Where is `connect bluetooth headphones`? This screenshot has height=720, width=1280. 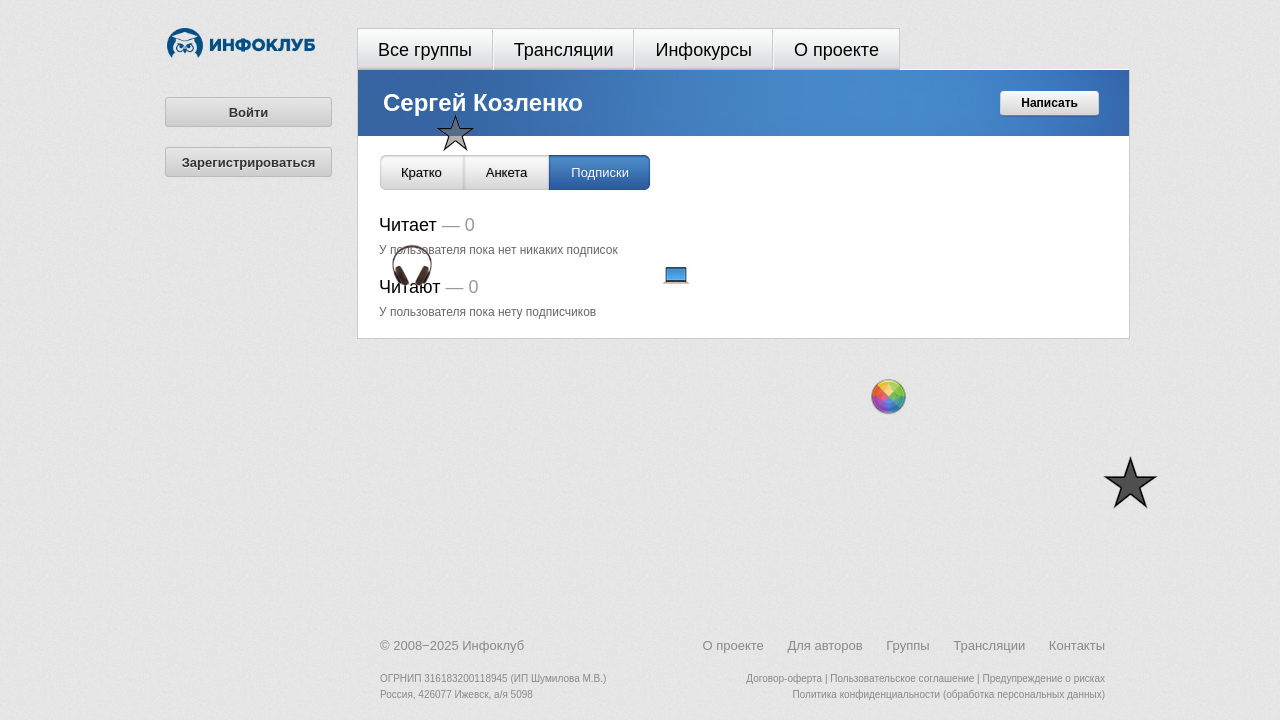
connect bluetooth headphones is located at coordinates (412, 266).